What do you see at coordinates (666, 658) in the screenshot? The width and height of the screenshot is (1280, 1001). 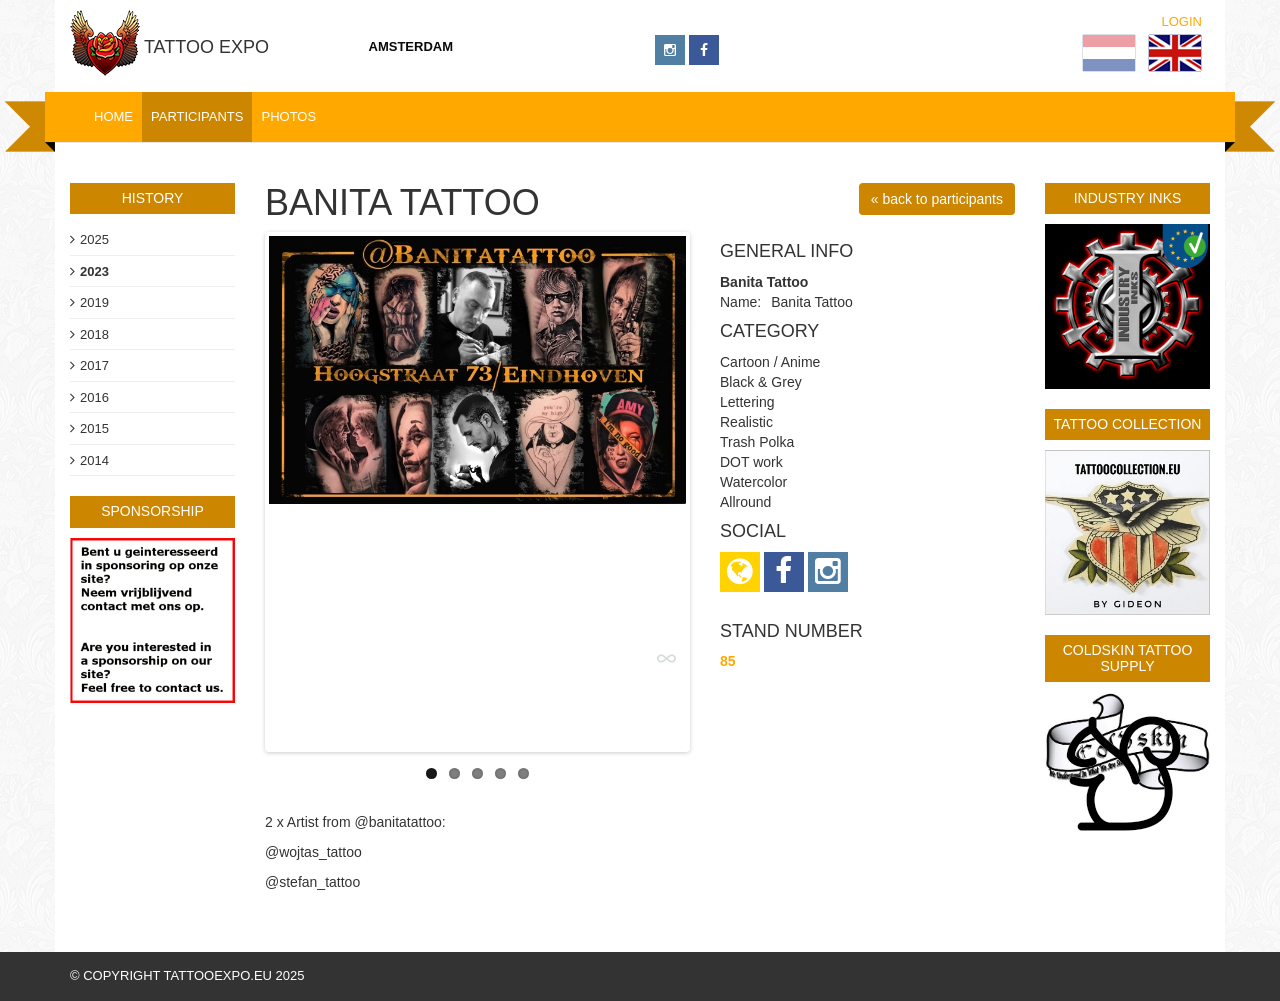 I see `indicates unlimited or infinite capacity` at bounding box center [666, 658].